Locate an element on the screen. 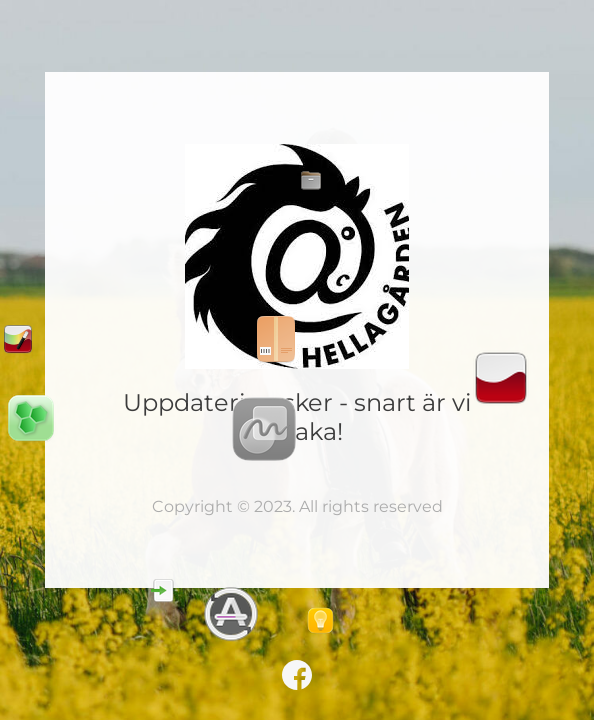  open the Tips app for helpful hints and tutorials is located at coordinates (320, 620).